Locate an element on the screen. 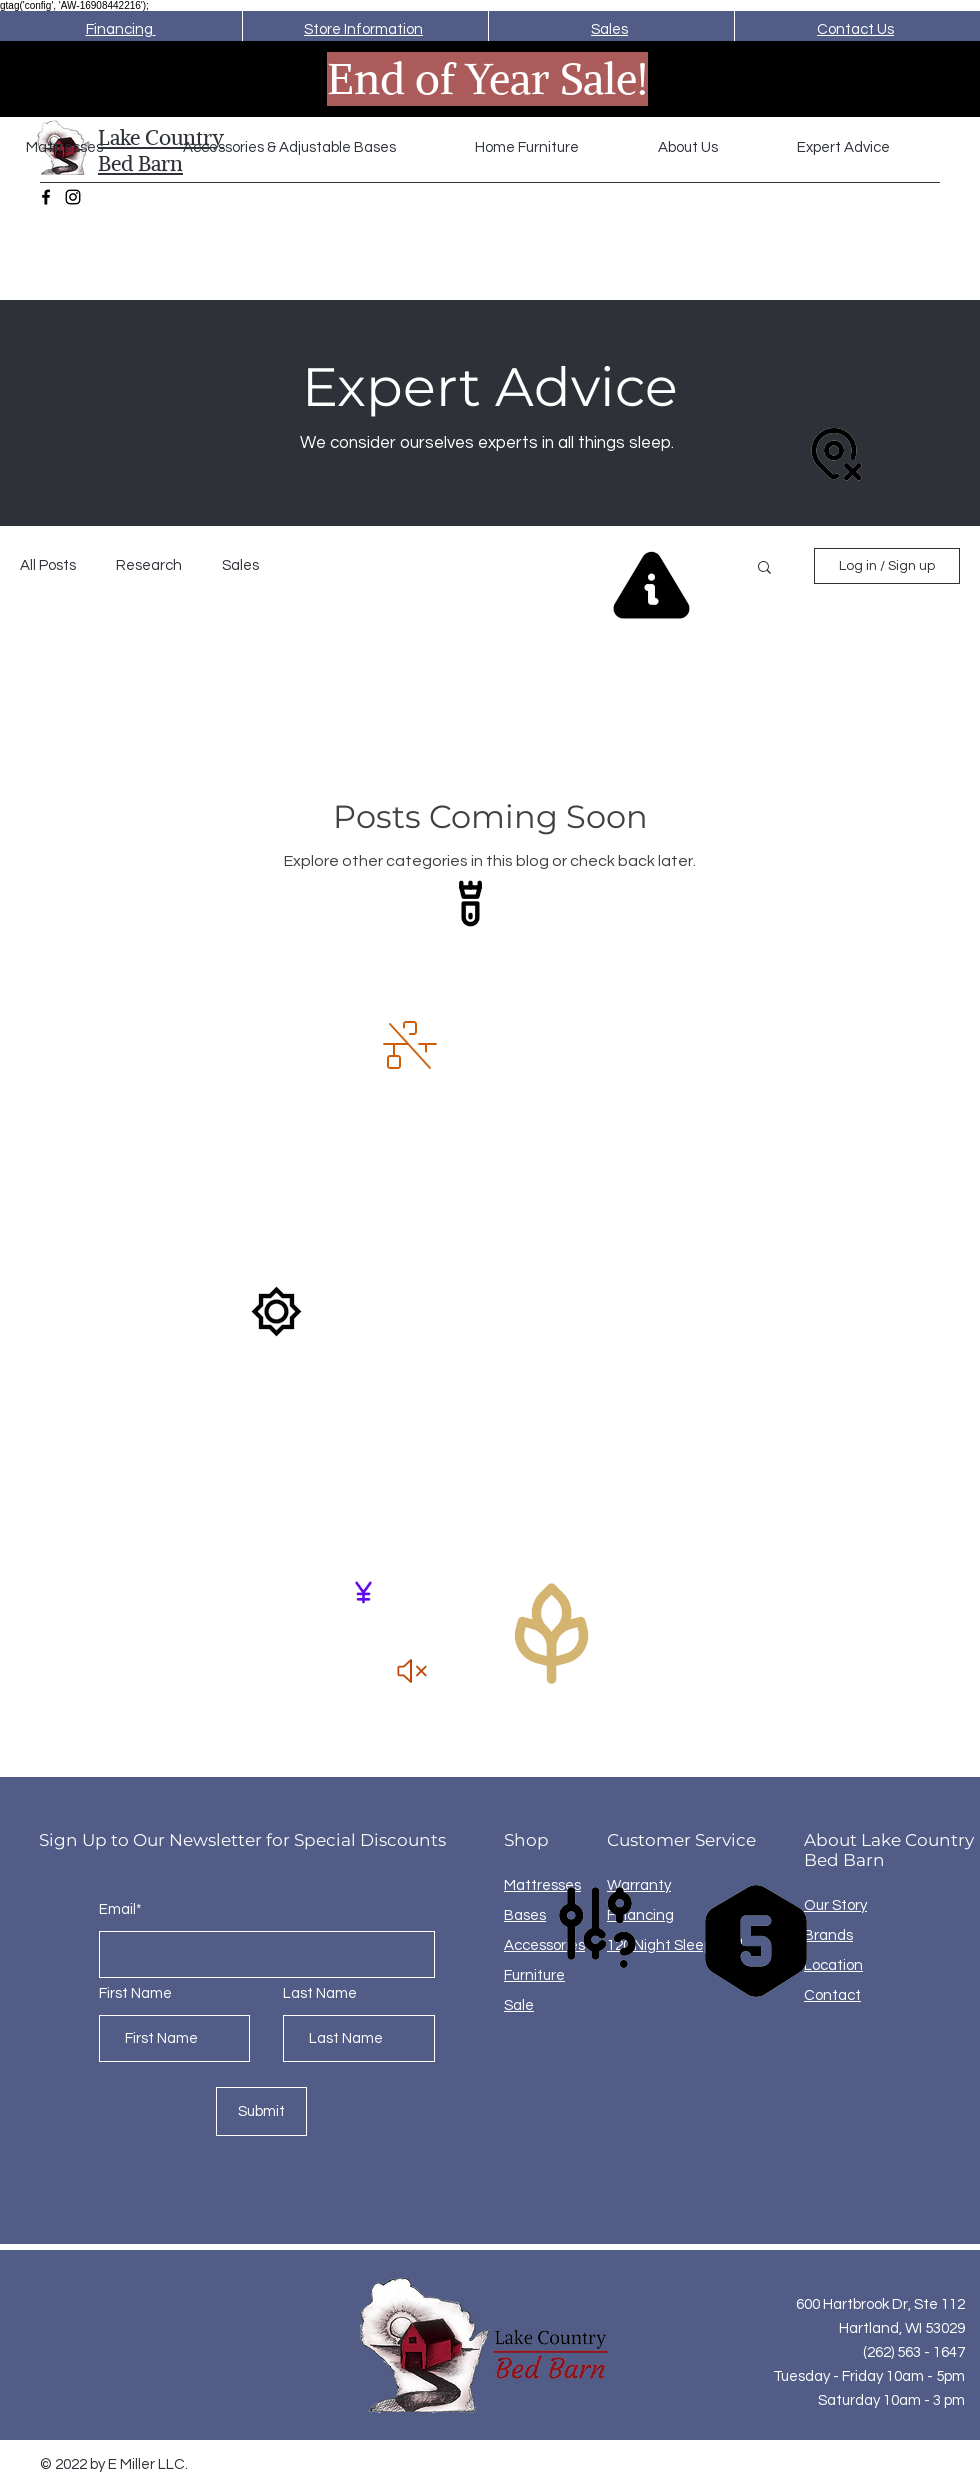 The image size is (980, 2492). network connection unavailable or disabled is located at coordinates (410, 1046).